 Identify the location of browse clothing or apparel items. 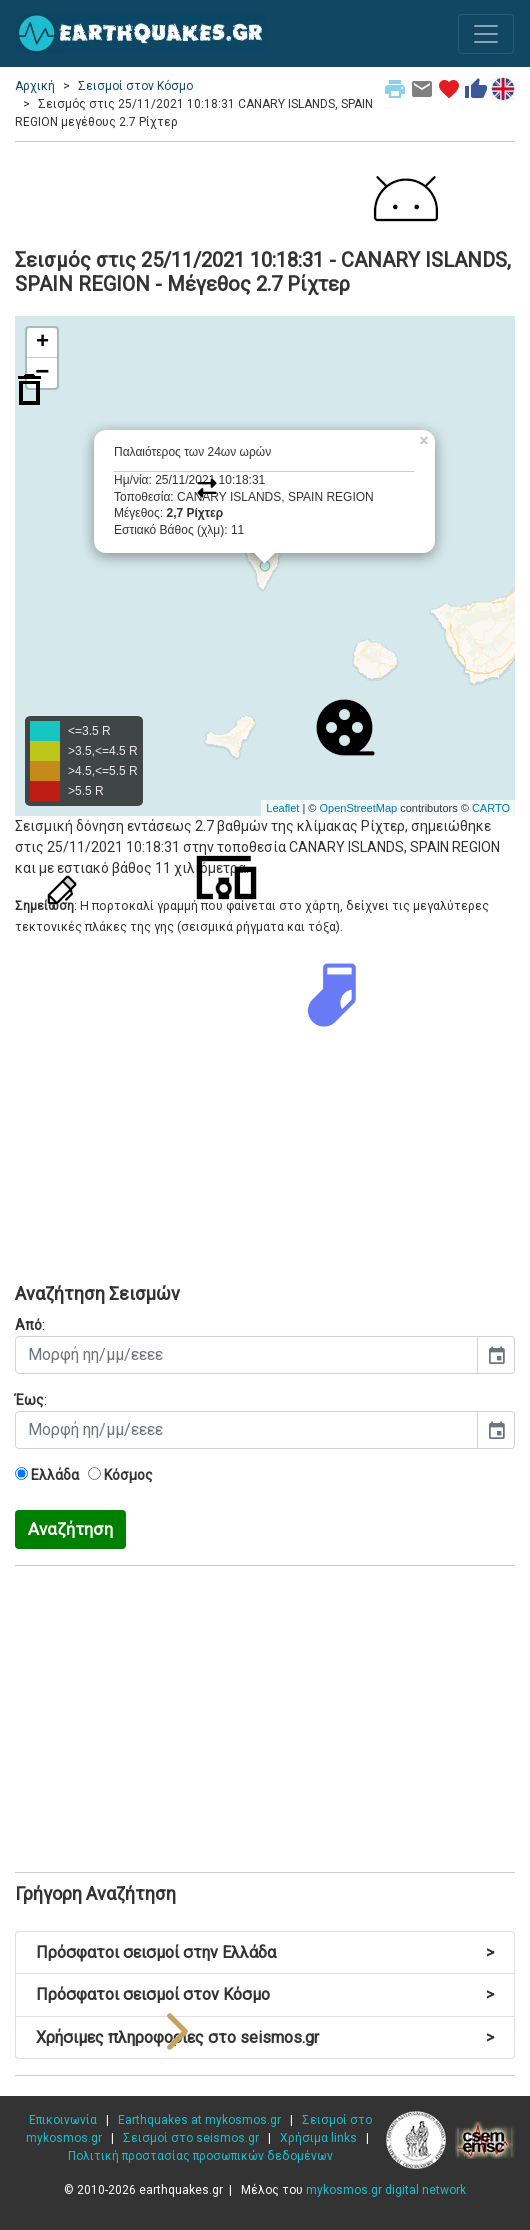
(334, 994).